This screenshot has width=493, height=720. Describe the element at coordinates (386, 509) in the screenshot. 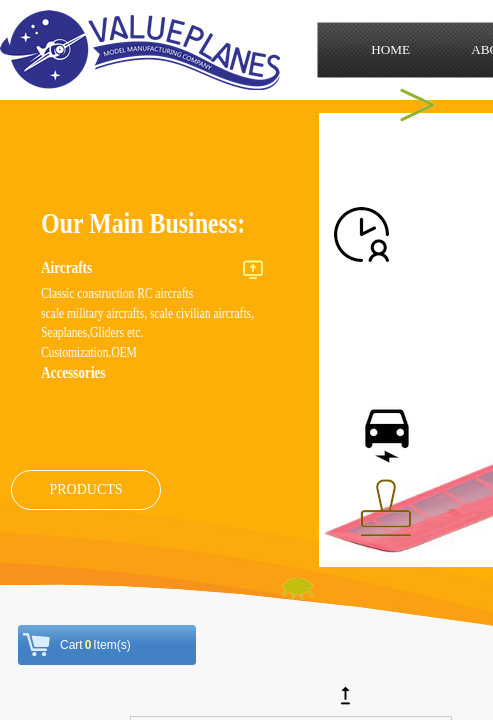

I see `apply a stamp or seal to a document` at that location.